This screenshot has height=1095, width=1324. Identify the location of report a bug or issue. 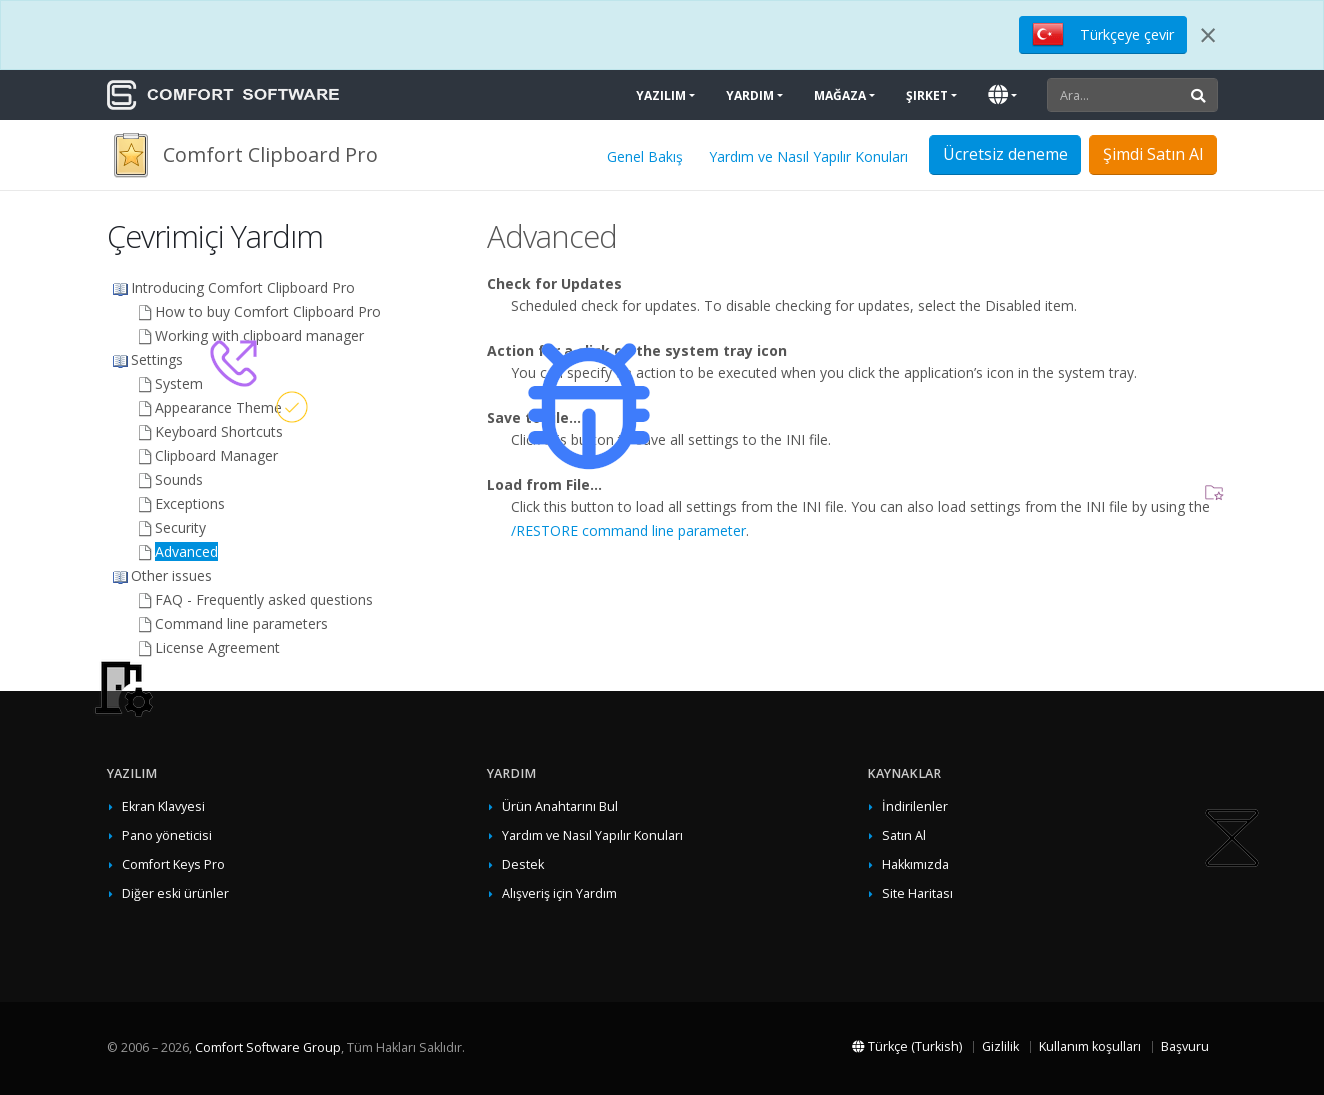
(589, 404).